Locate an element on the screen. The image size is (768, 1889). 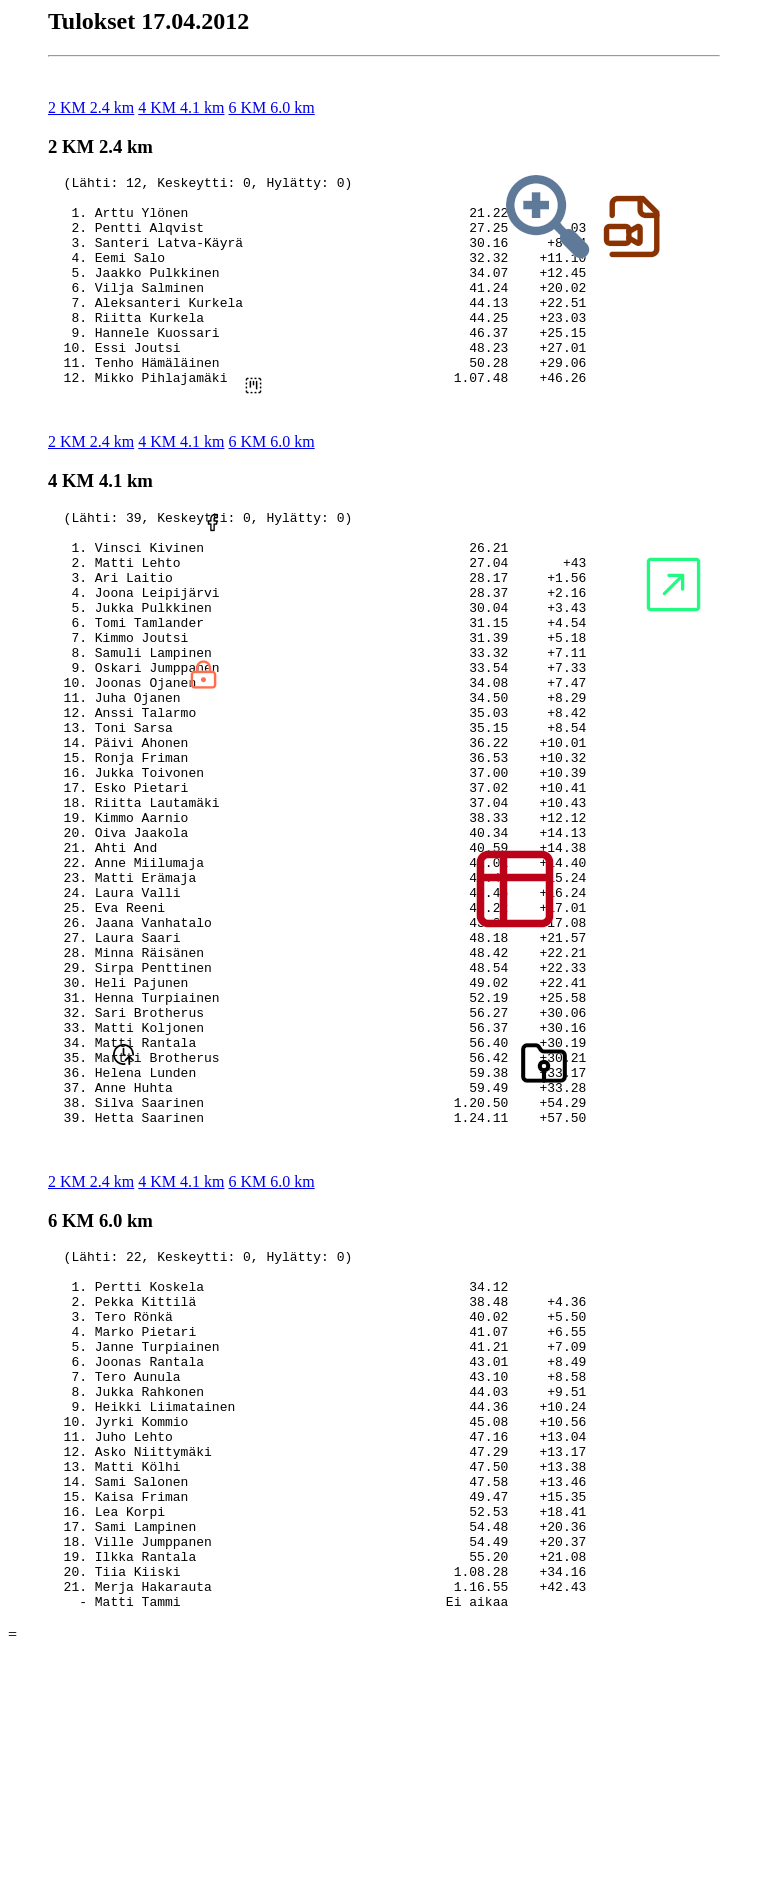
indicates a locked or secured item is located at coordinates (203, 674).